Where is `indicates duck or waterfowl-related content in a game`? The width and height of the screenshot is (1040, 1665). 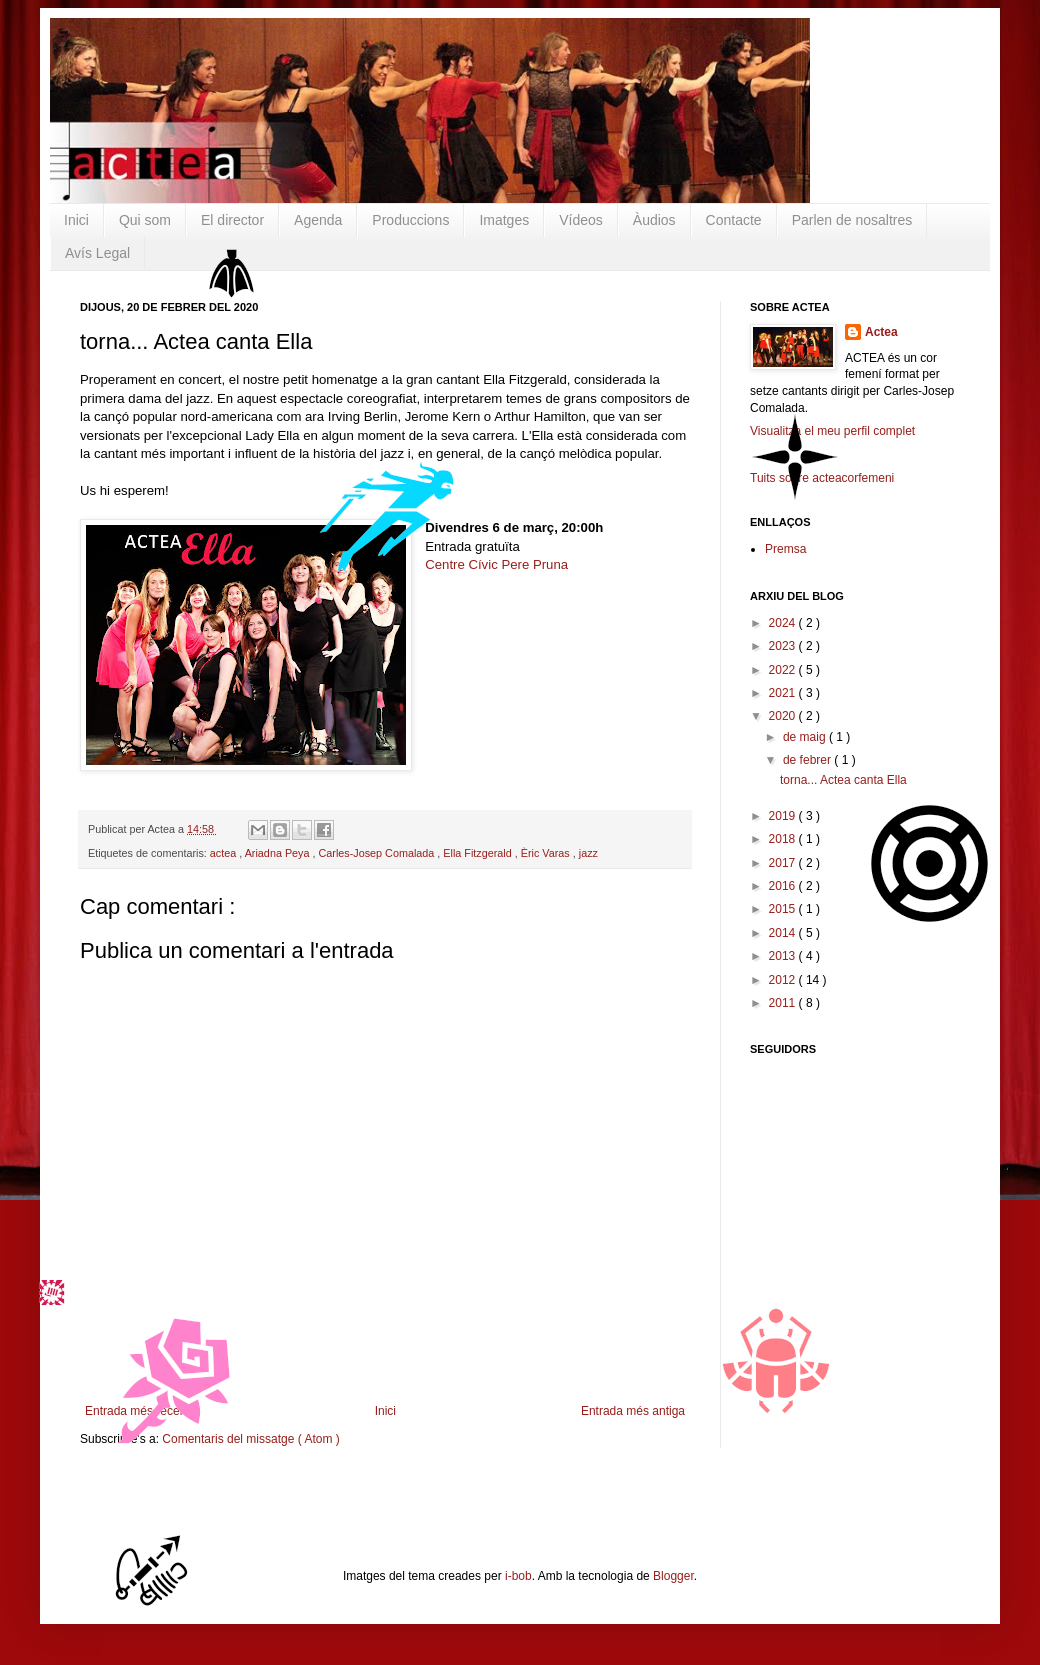
indicates duck or waterfowl-related content in a game is located at coordinates (231, 273).